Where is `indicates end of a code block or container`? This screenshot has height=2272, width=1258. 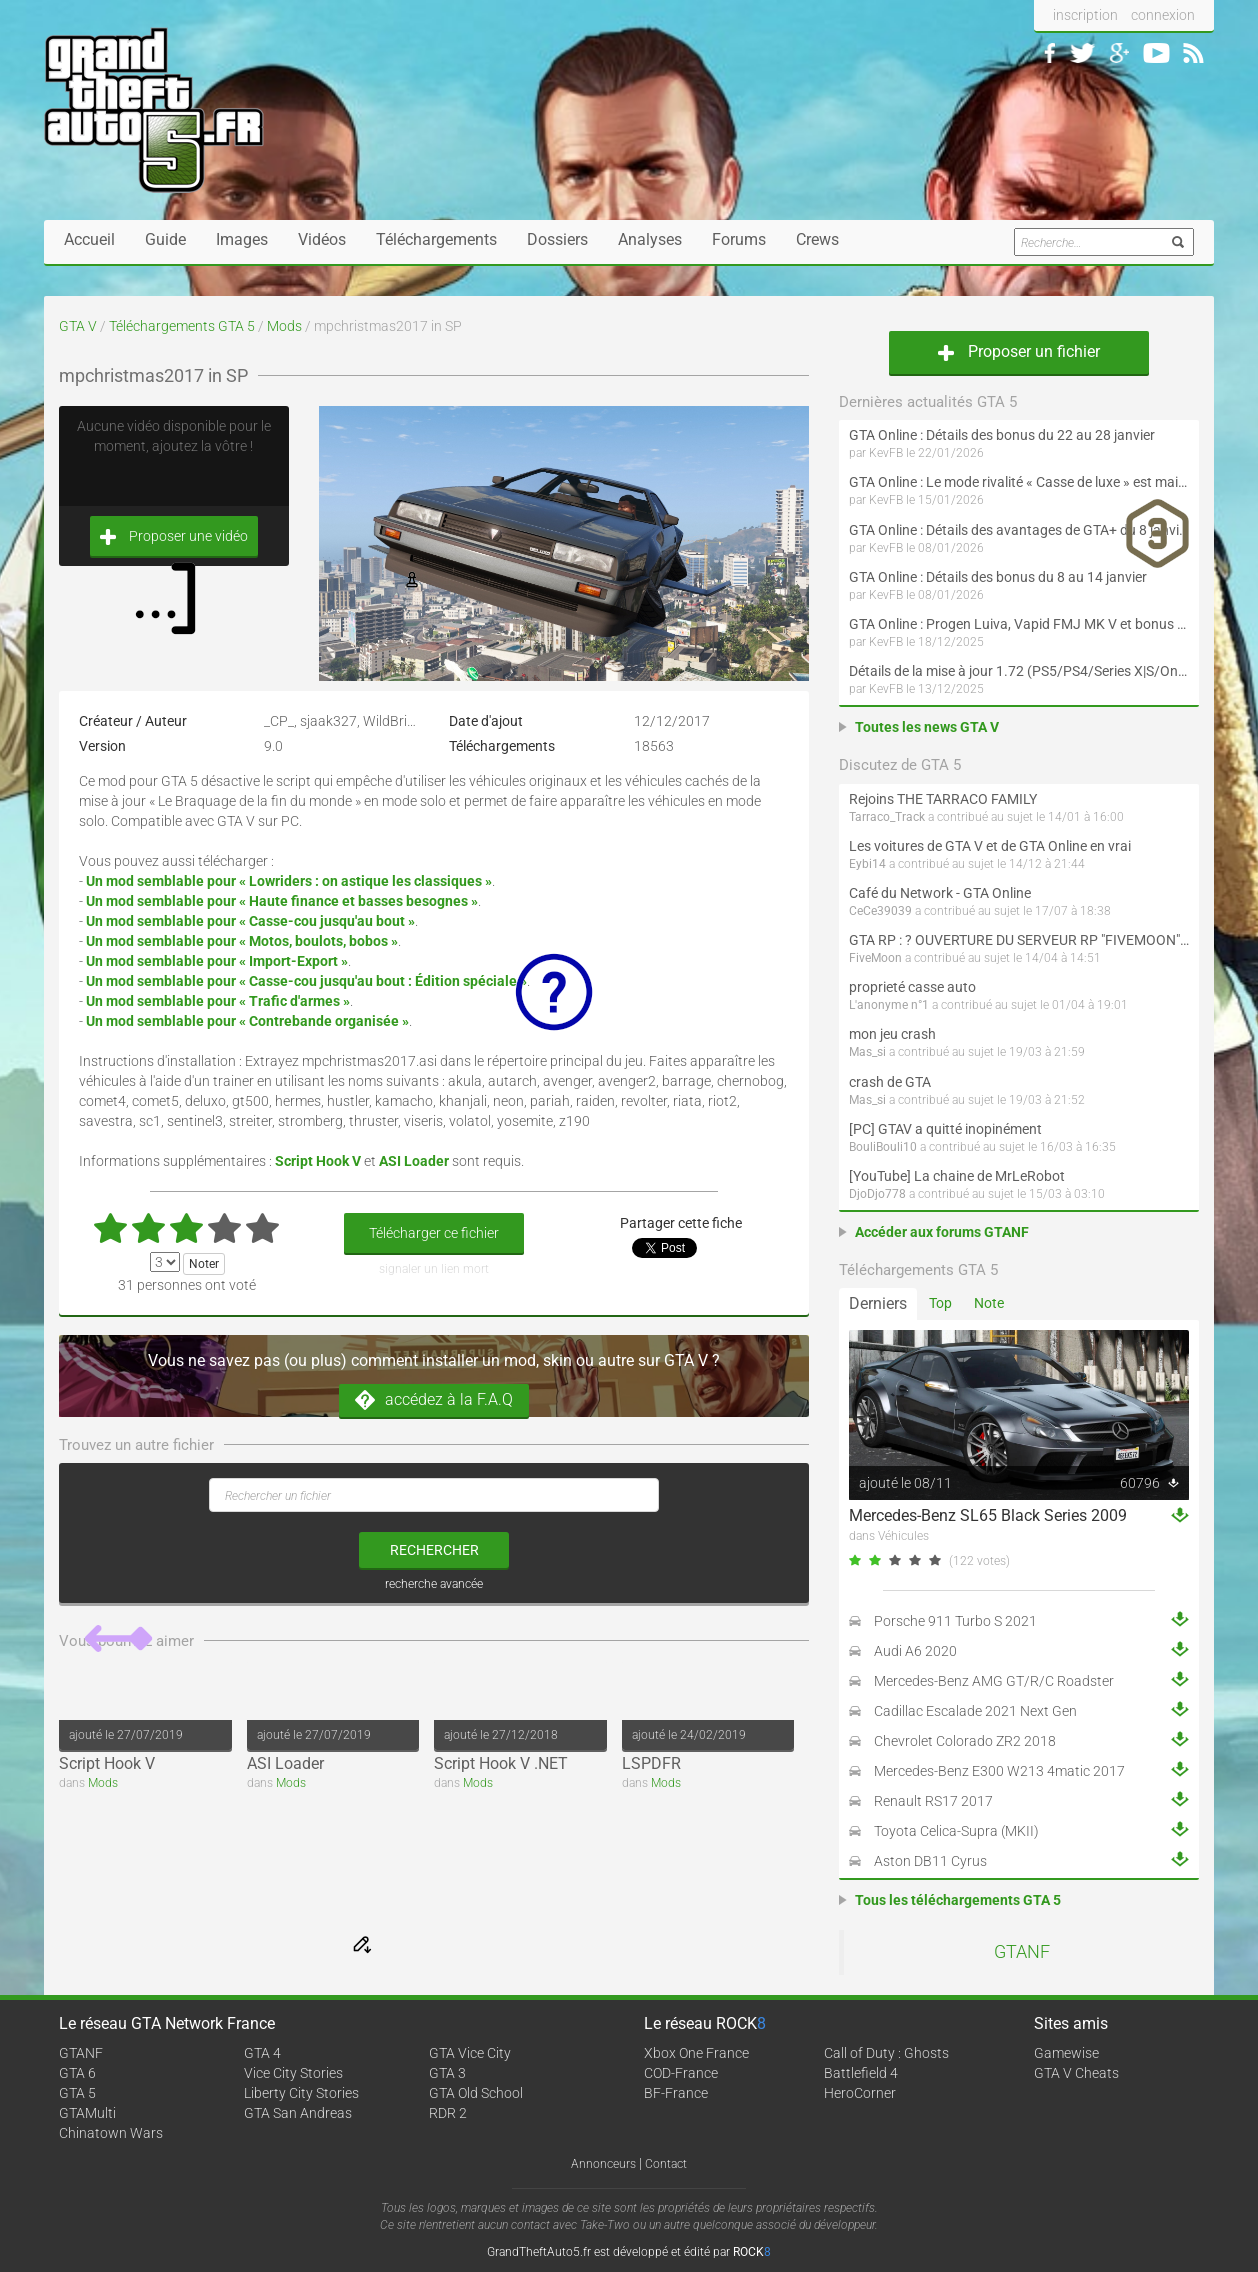 indicates end of a code block or container is located at coordinates (167, 598).